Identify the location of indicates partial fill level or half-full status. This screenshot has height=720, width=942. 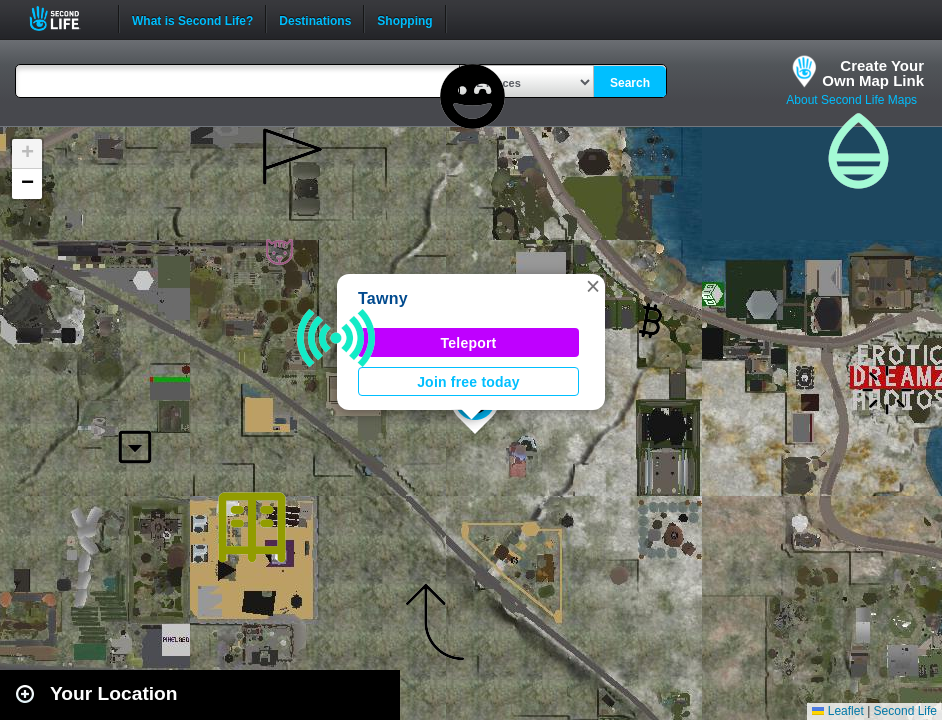
(858, 153).